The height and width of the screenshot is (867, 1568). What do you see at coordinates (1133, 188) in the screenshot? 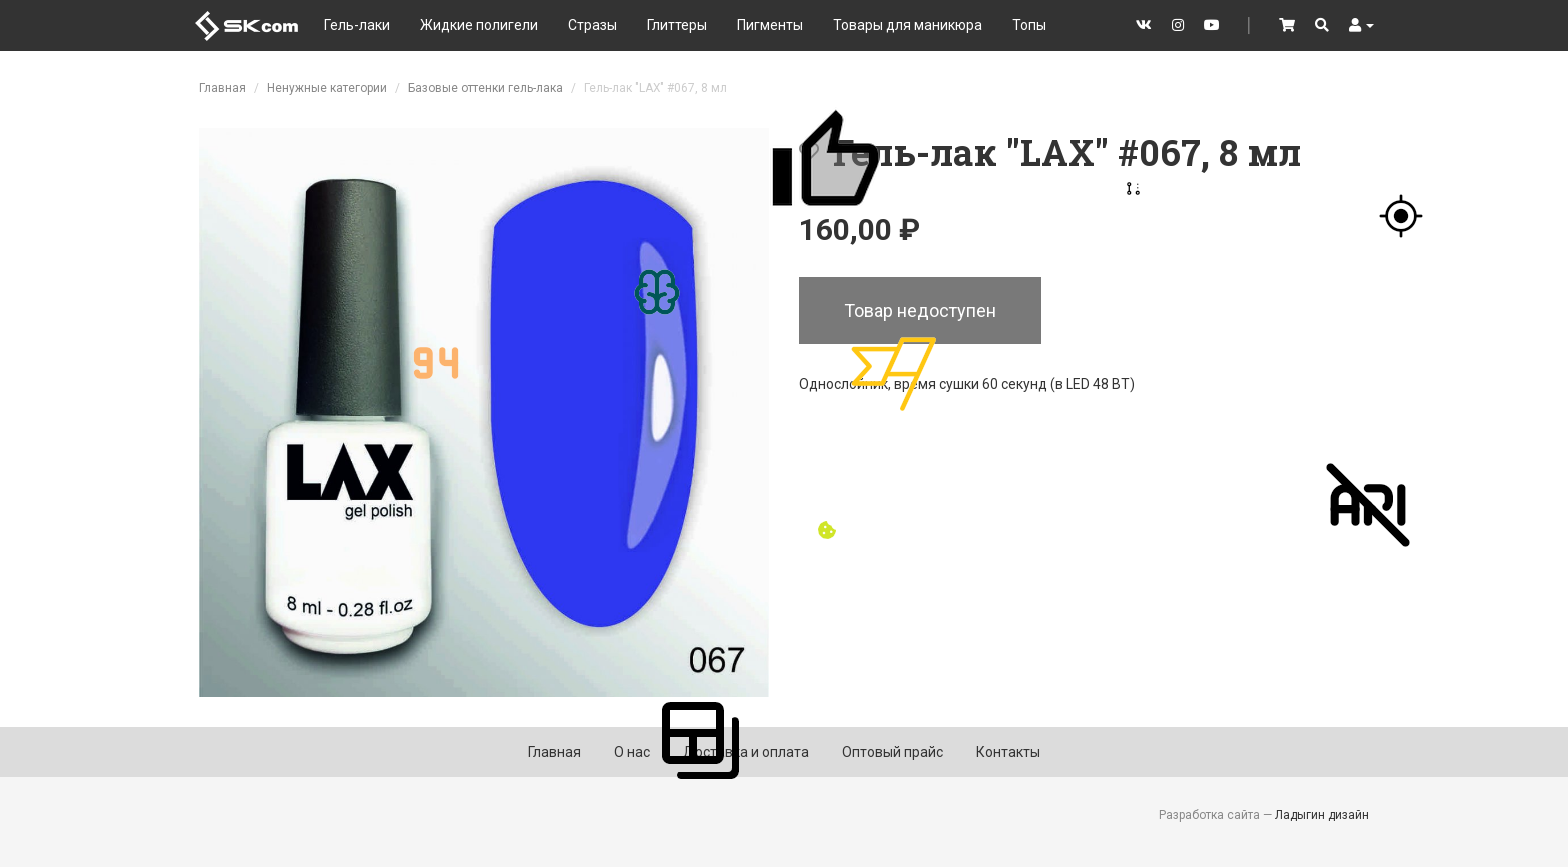
I see `indicates a draft pull request awaiting completion` at bounding box center [1133, 188].